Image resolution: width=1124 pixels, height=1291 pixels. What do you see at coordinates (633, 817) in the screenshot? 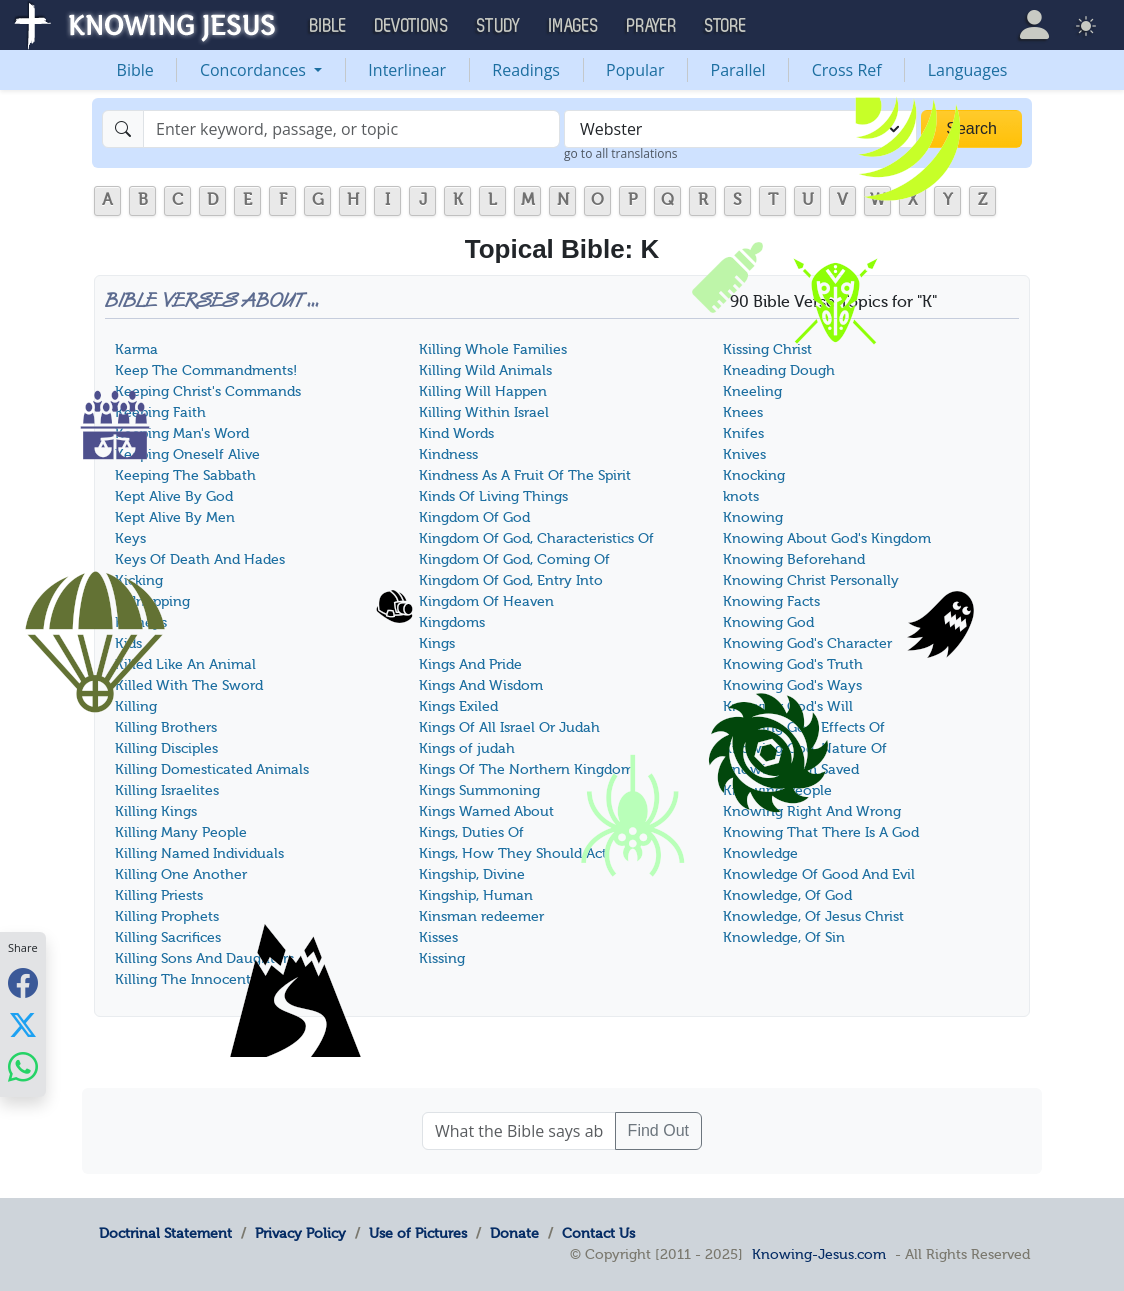
I see `indicates a spooky or halloween-themed game element` at bounding box center [633, 817].